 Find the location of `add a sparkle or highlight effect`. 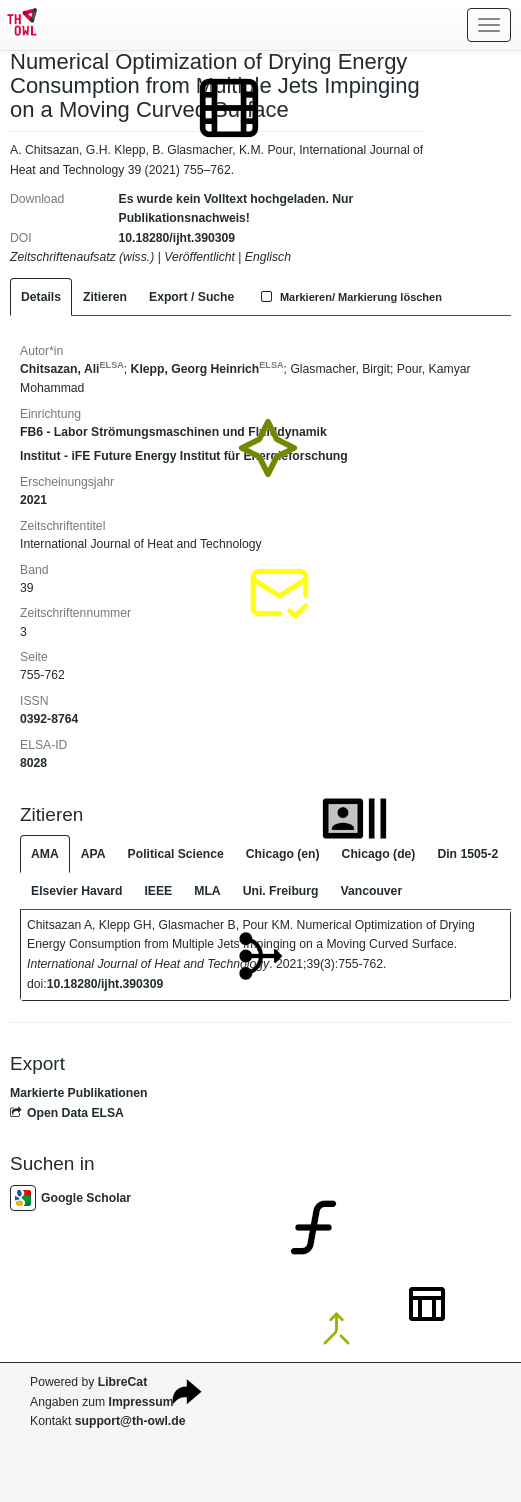

add a sparkle or highlight effect is located at coordinates (268, 448).